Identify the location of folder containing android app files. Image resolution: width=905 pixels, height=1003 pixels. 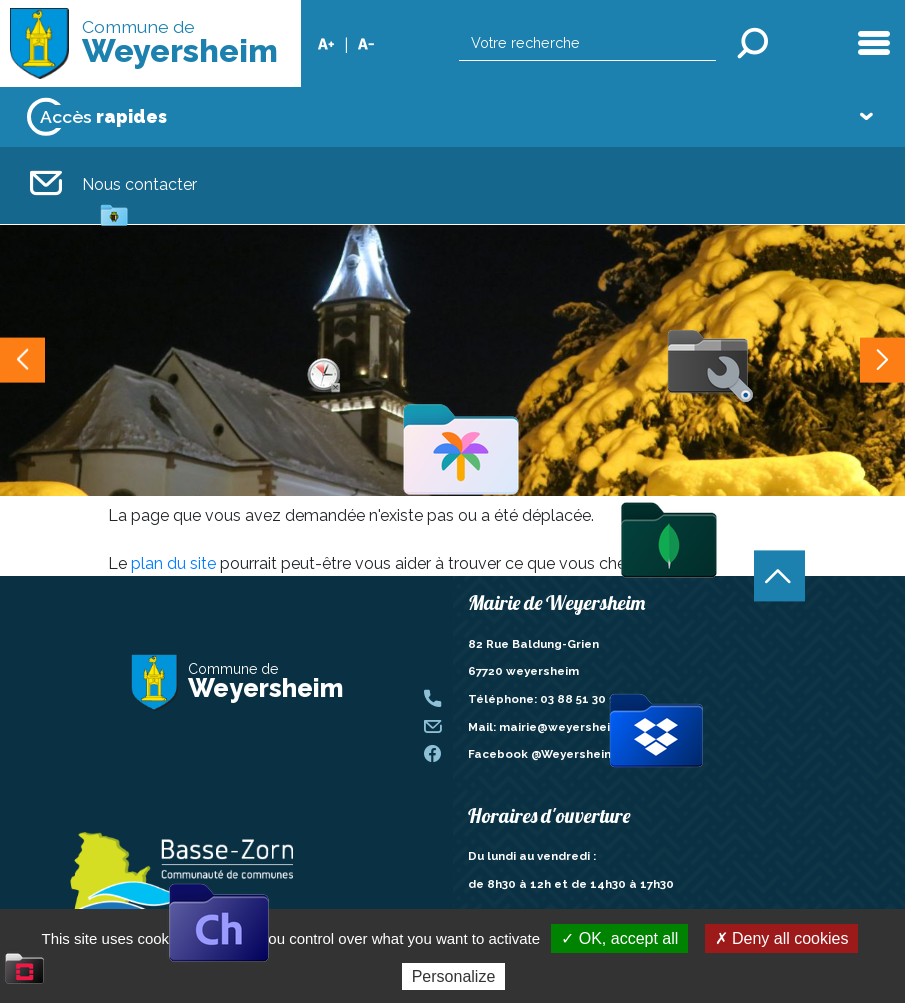
(114, 216).